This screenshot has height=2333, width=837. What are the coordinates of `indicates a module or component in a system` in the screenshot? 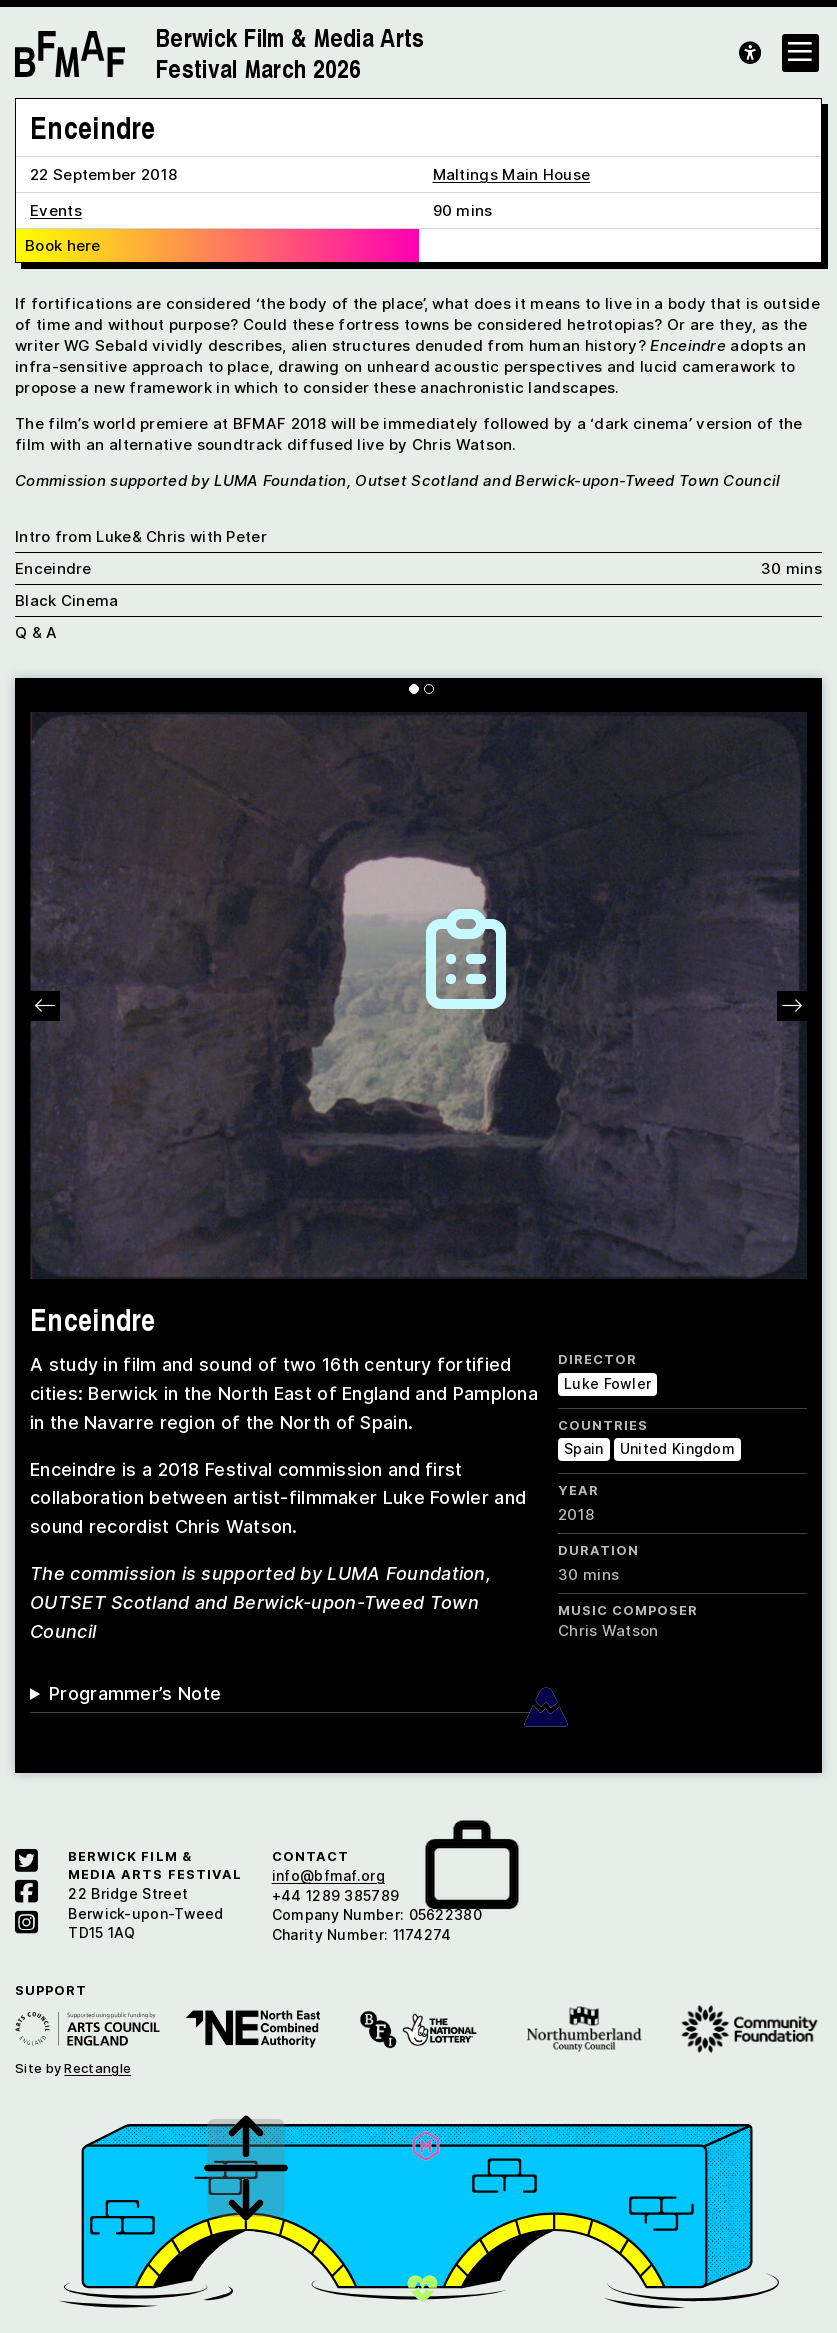 It's located at (426, 2146).